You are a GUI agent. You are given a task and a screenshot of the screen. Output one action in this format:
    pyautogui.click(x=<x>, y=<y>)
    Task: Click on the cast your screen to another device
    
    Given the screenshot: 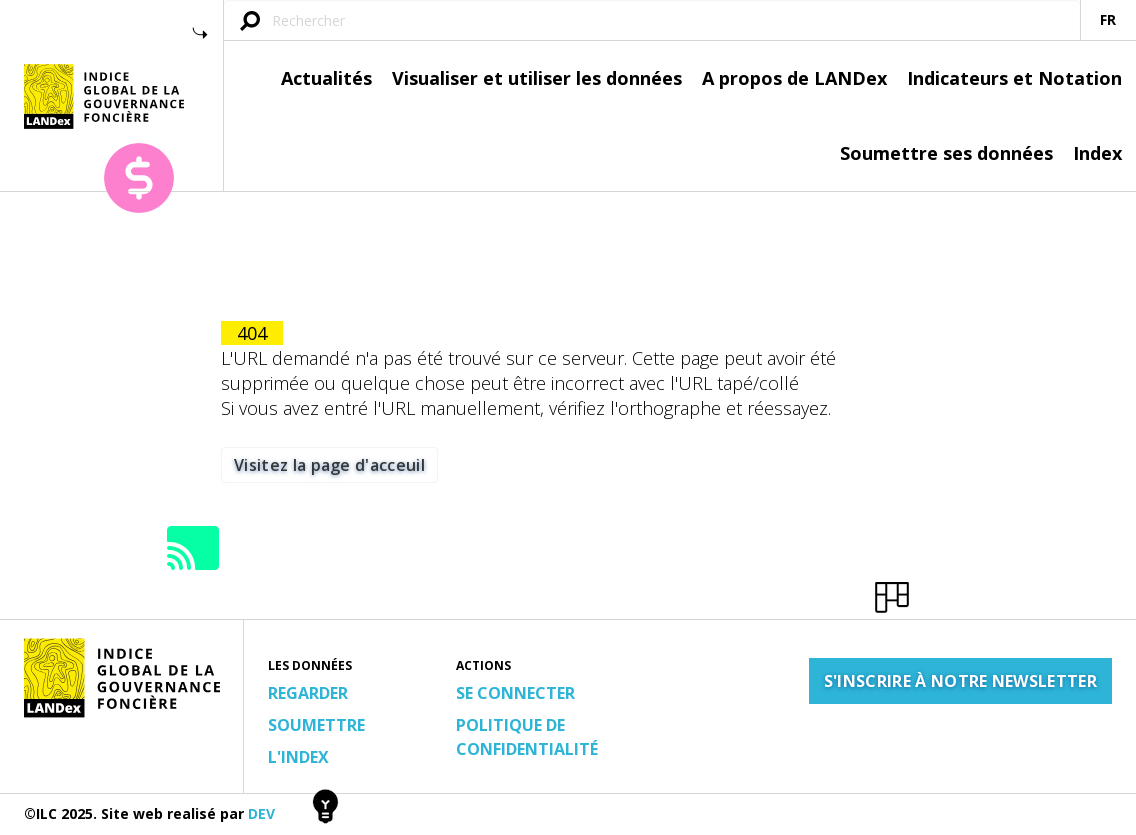 What is the action you would take?
    pyautogui.click(x=193, y=548)
    